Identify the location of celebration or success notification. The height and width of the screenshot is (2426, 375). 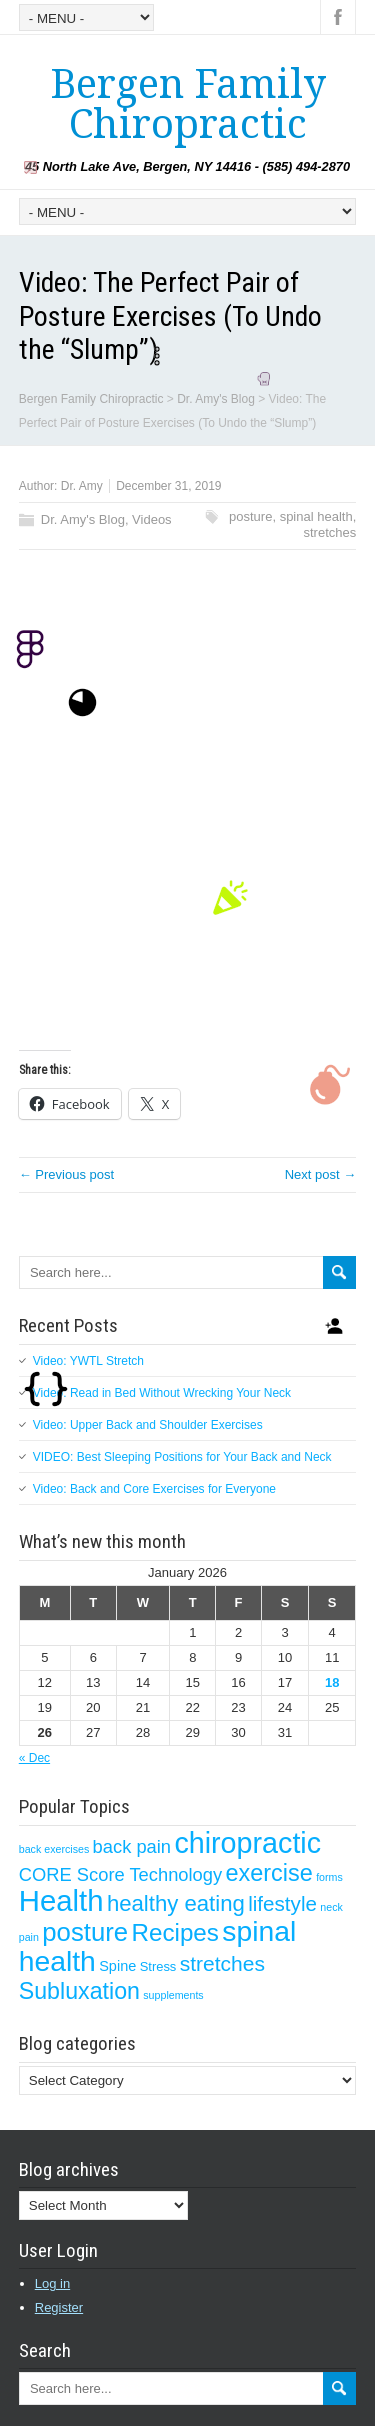
(228, 899).